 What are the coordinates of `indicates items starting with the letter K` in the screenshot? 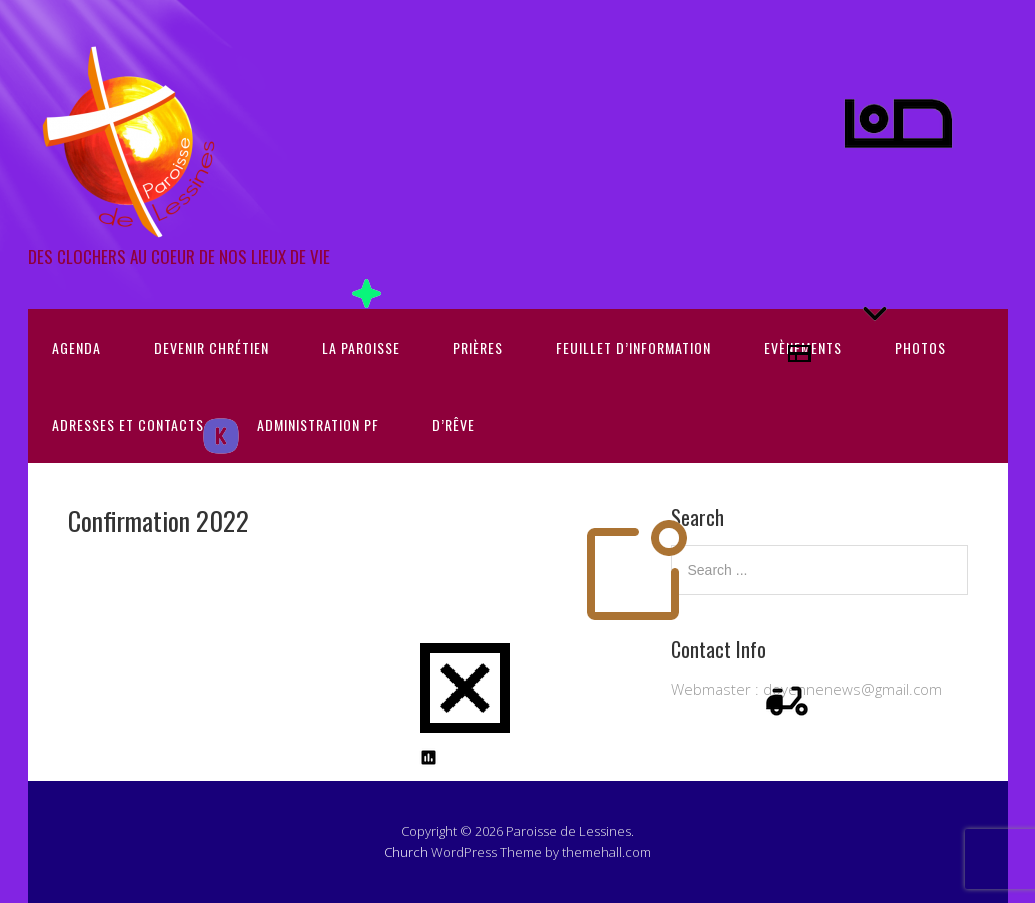 It's located at (221, 436).